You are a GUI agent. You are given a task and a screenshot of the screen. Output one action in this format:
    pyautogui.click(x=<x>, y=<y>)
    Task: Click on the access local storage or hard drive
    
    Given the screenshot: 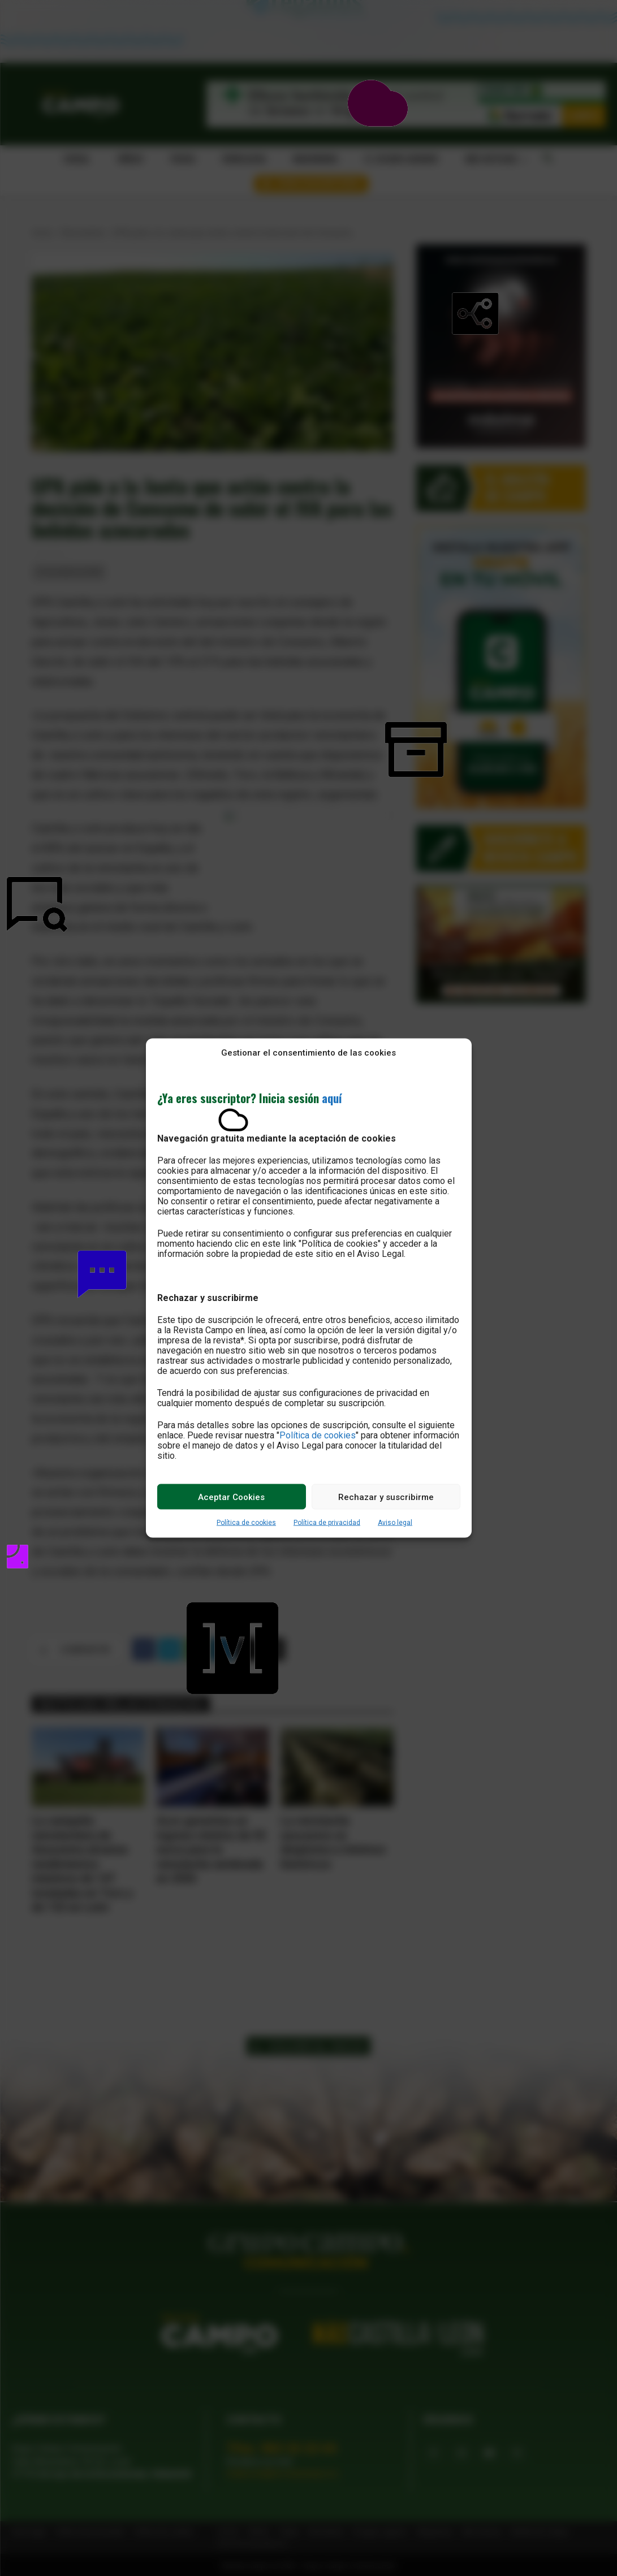 What is the action you would take?
    pyautogui.click(x=18, y=1557)
    